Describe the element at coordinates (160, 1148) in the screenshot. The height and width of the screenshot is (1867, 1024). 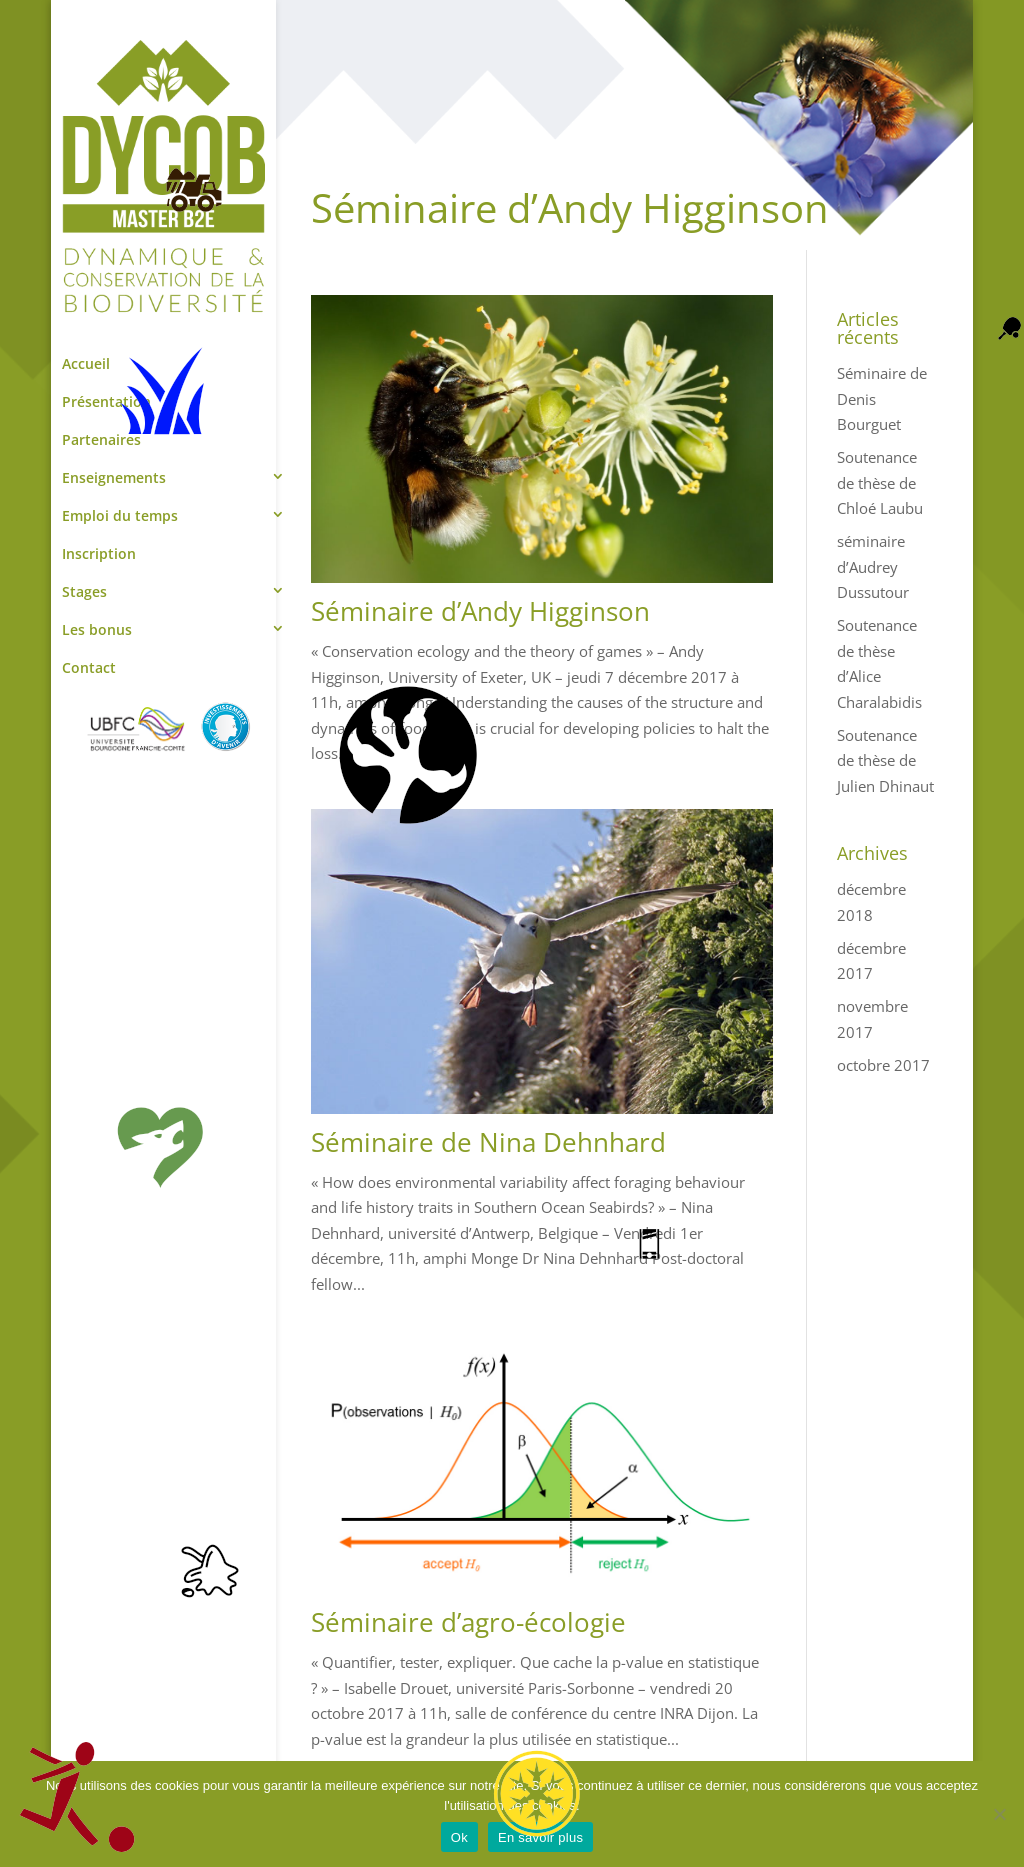
I see `support animal welfare or pet rescue organizations` at that location.